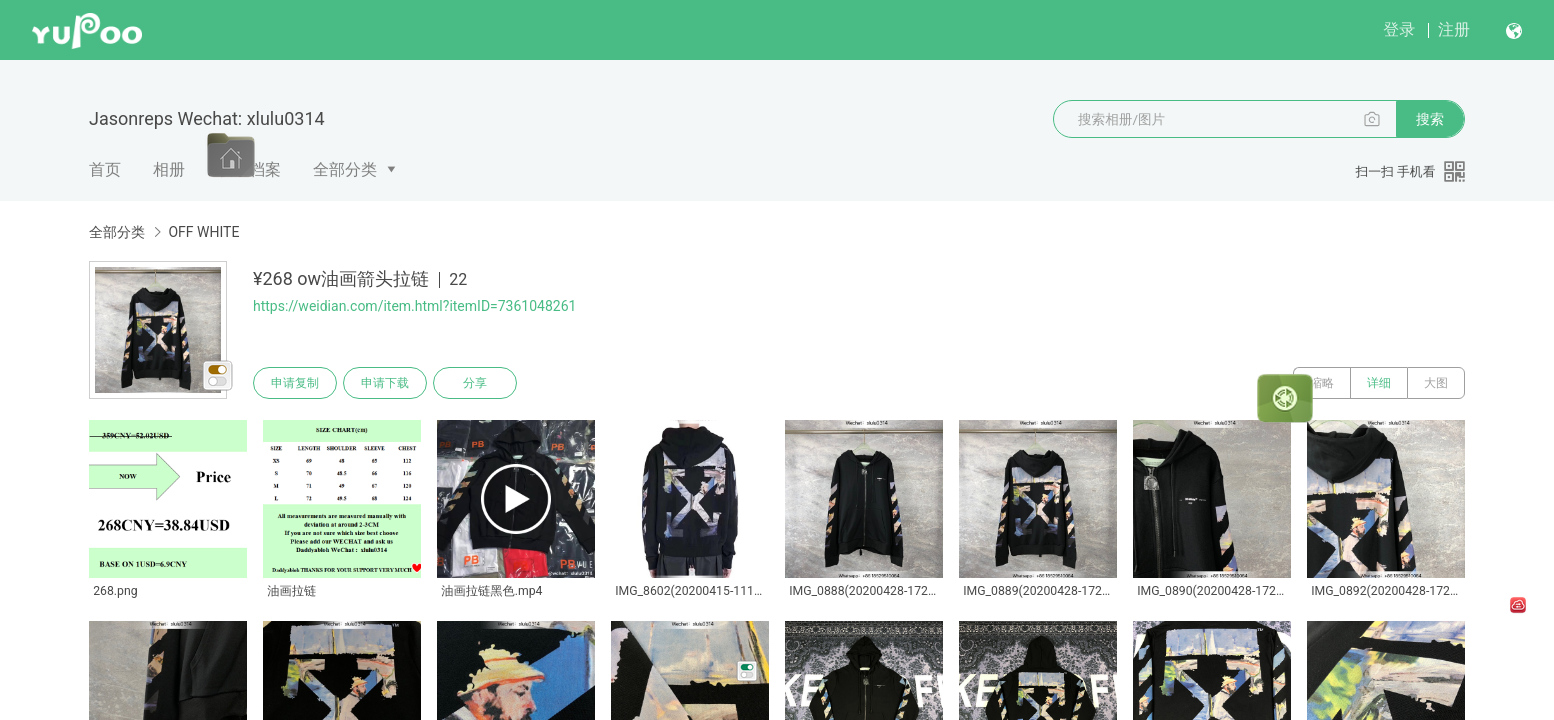  I want to click on open gnome tweaks to customize desktop settings, so click(217, 375).